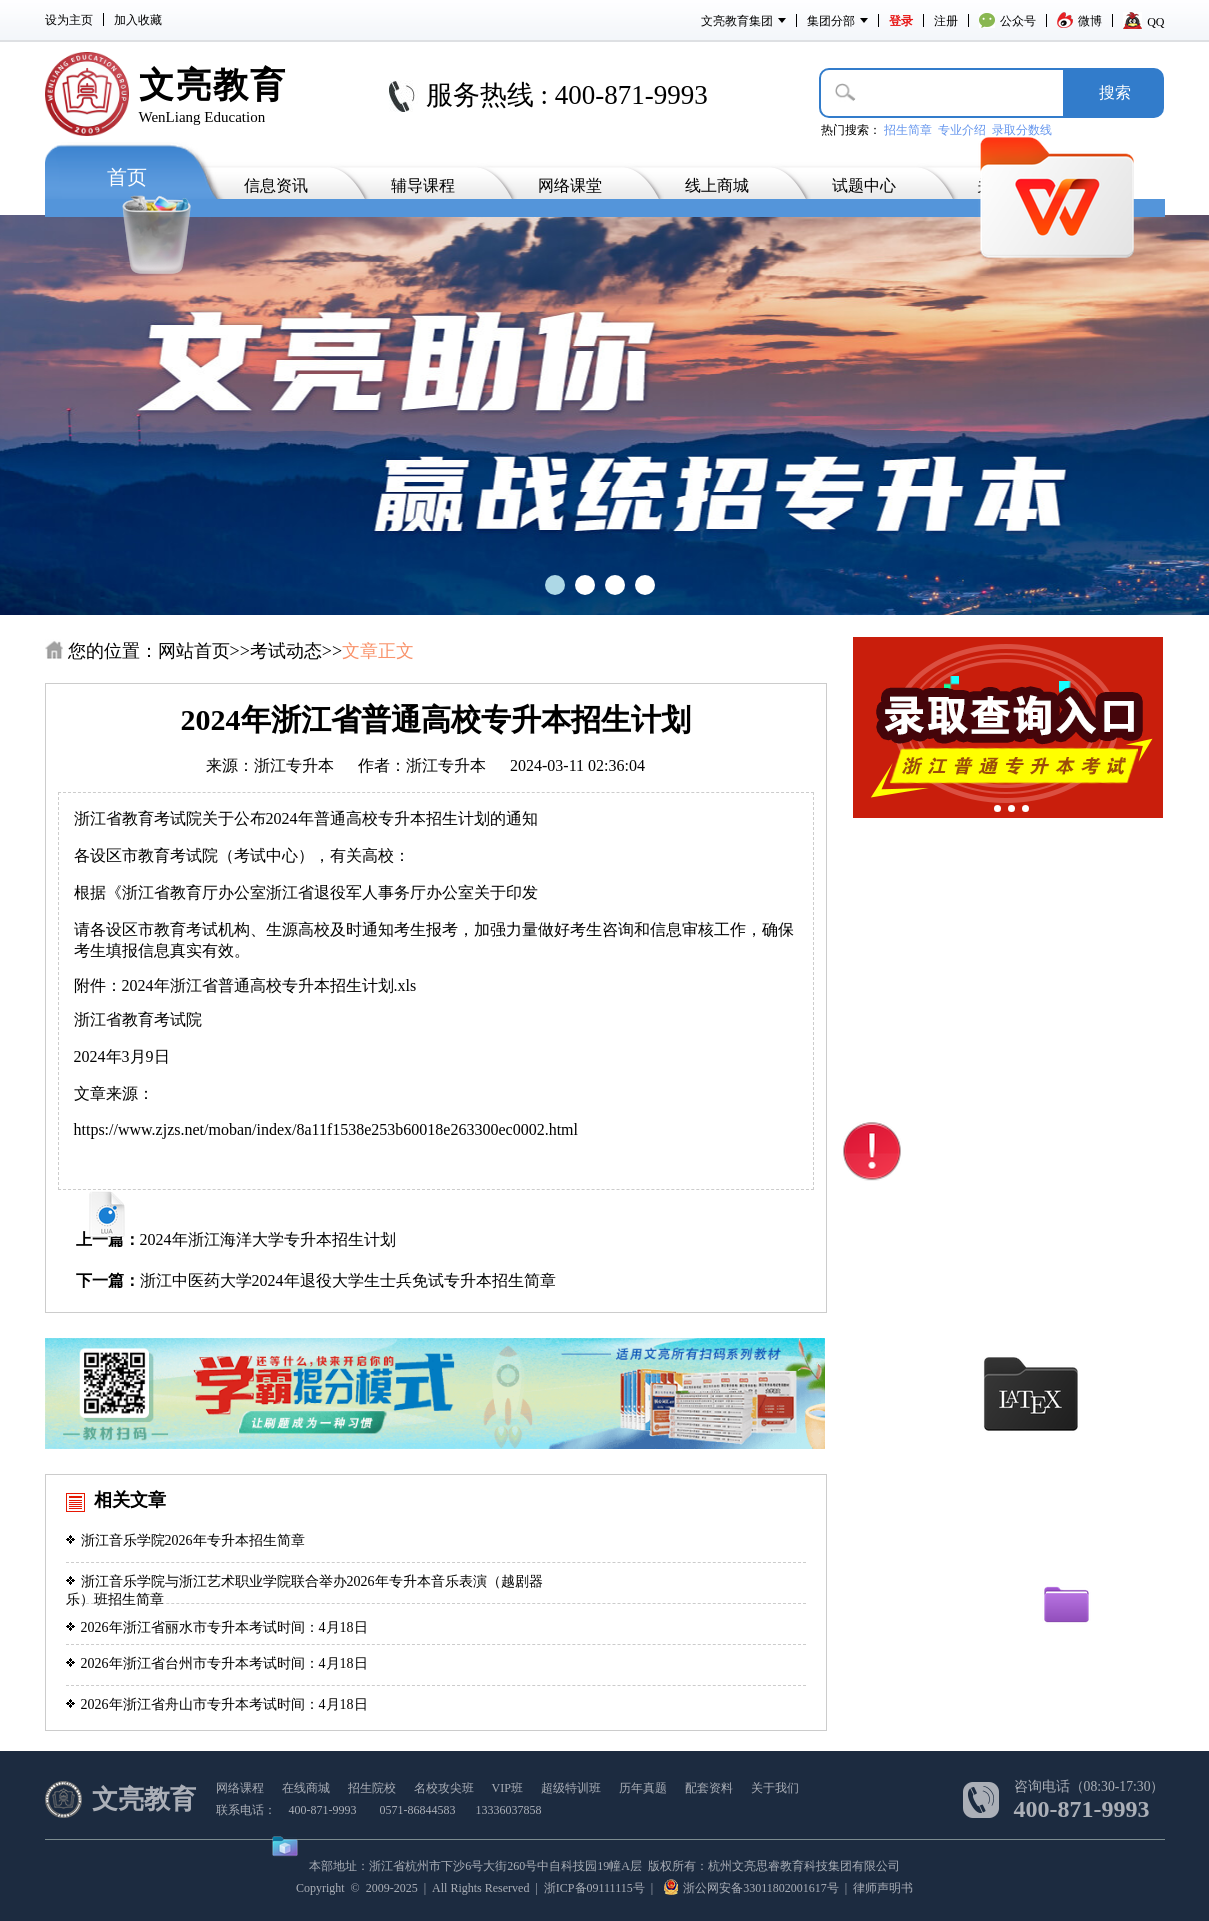 This screenshot has height=1921, width=1209. Describe the element at coordinates (156, 235) in the screenshot. I see `trash bin containing items ready to be emptied` at that location.